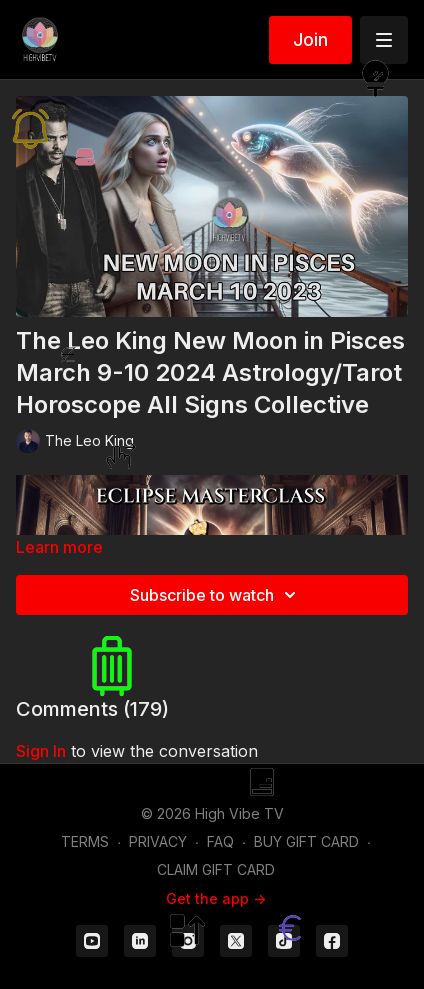  What do you see at coordinates (68, 354) in the screenshot?
I see `indicates item is not part of a set or group` at bounding box center [68, 354].